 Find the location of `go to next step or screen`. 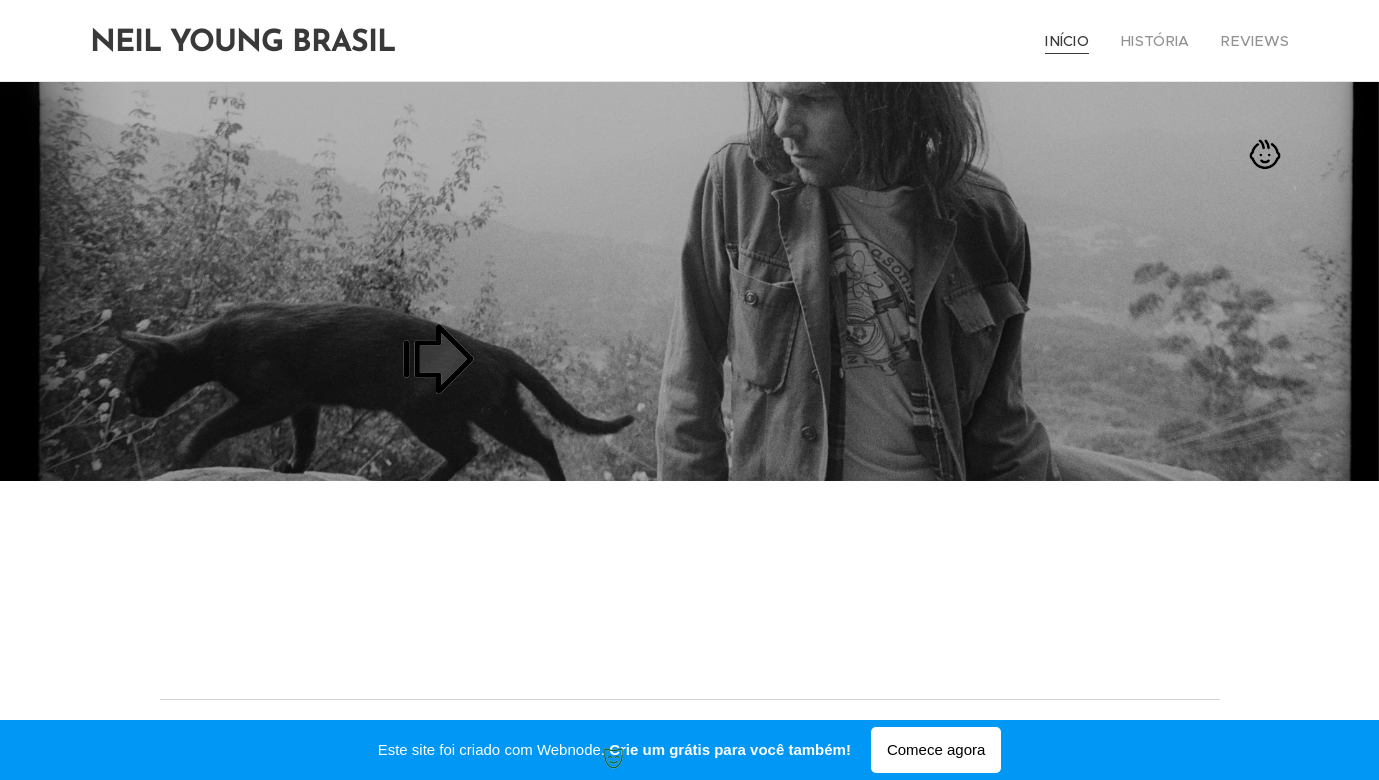

go to next step or screen is located at coordinates (436, 359).